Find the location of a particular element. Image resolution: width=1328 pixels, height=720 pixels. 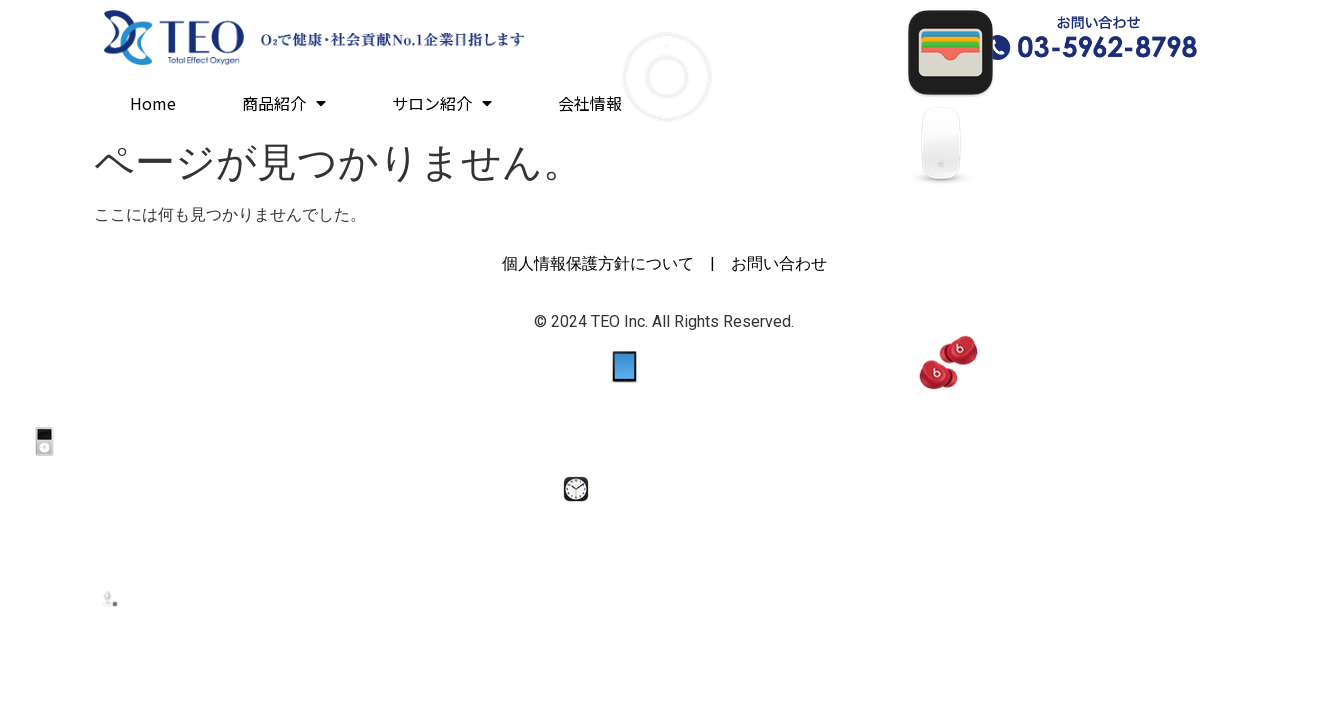

access wallet and payment settings is located at coordinates (950, 52).